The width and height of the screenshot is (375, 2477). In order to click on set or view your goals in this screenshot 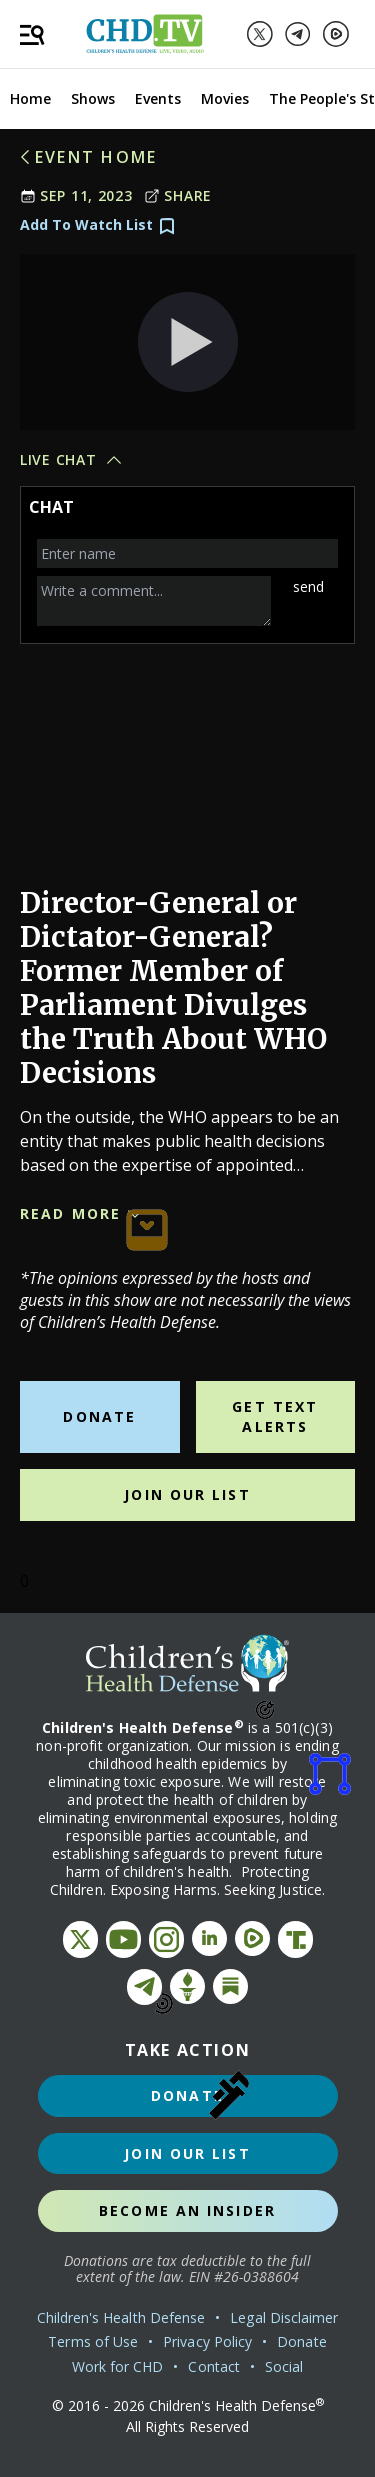, I will do `click(265, 1710)`.